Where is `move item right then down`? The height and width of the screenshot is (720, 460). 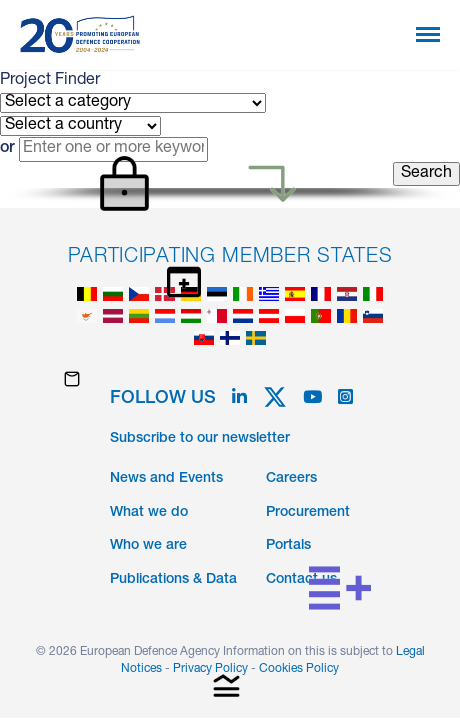
move item right then down is located at coordinates (272, 182).